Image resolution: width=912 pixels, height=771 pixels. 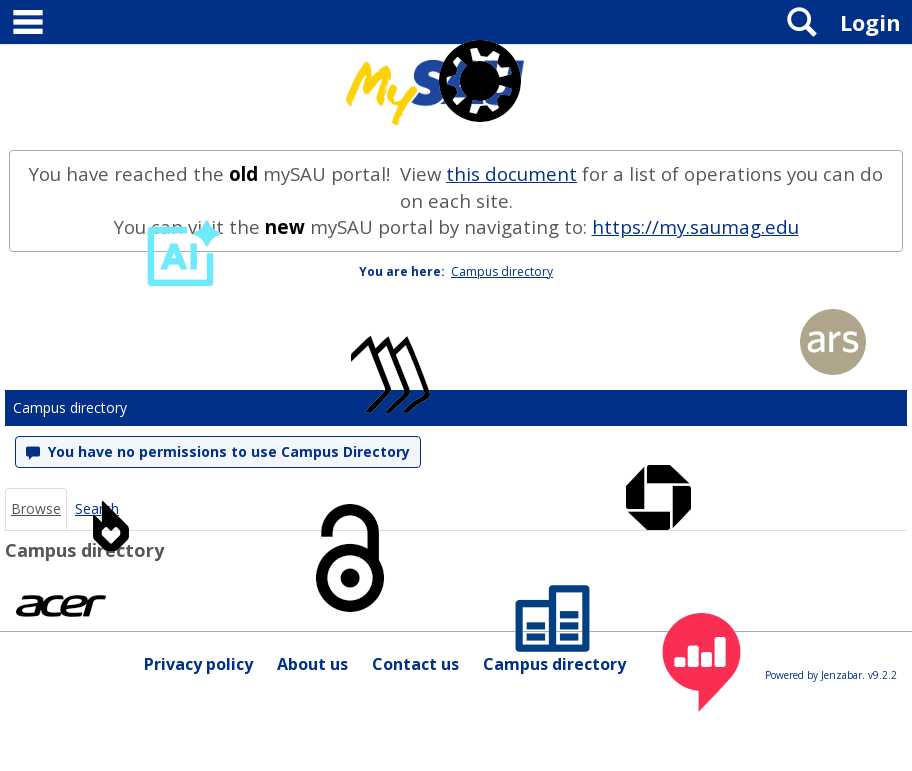 What do you see at coordinates (833, 342) in the screenshot?
I see `visit ars technica website` at bounding box center [833, 342].